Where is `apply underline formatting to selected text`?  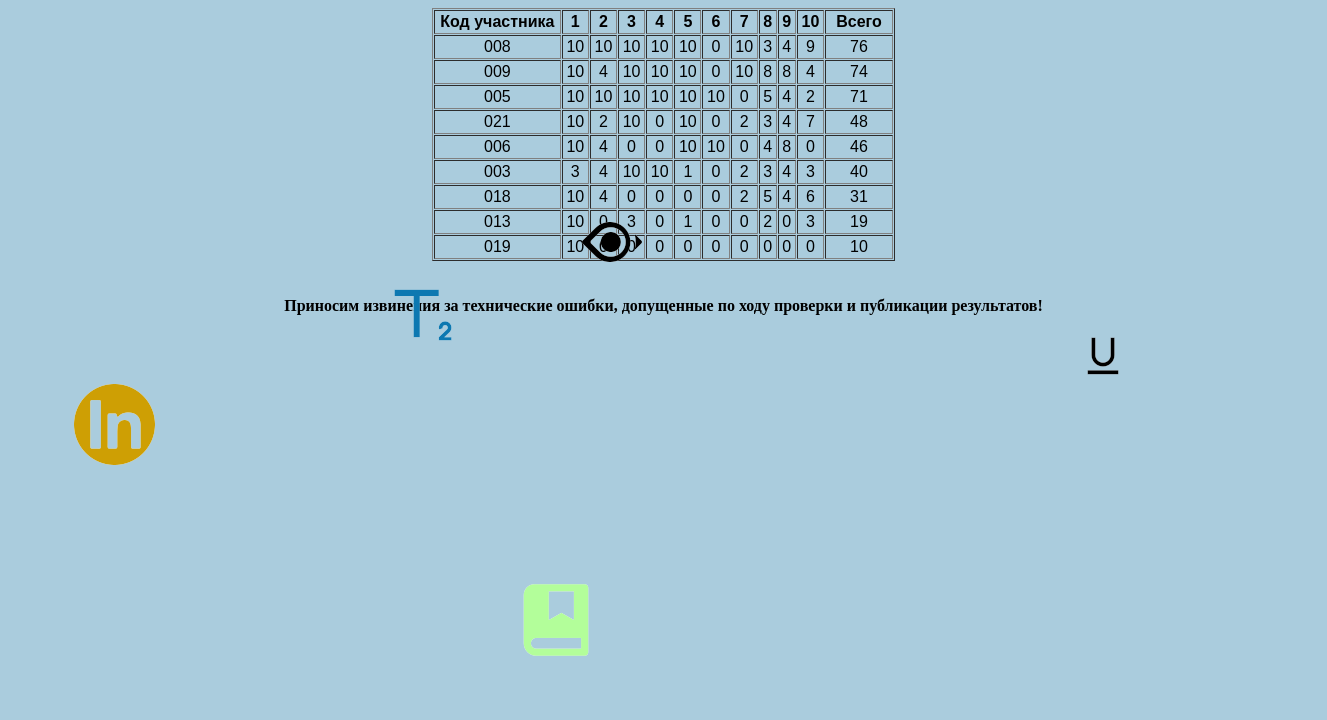
apply underline formatting to selected text is located at coordinates (1103, 355).